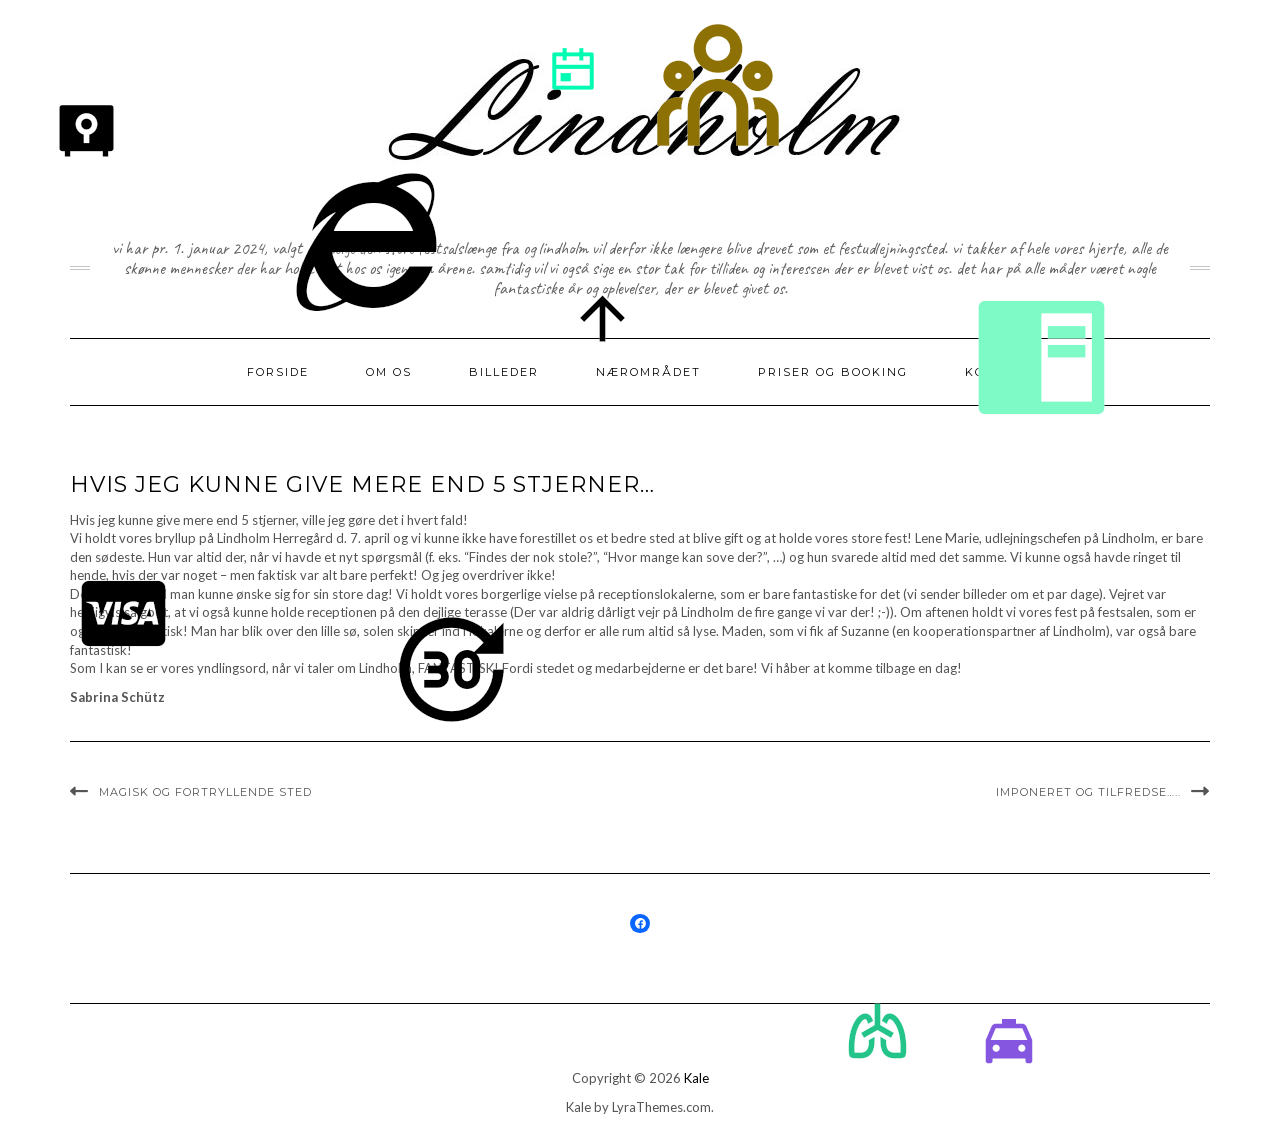  Describe the element at coordinates (718, 85) in the screenshot. I see `view team members` at that location.